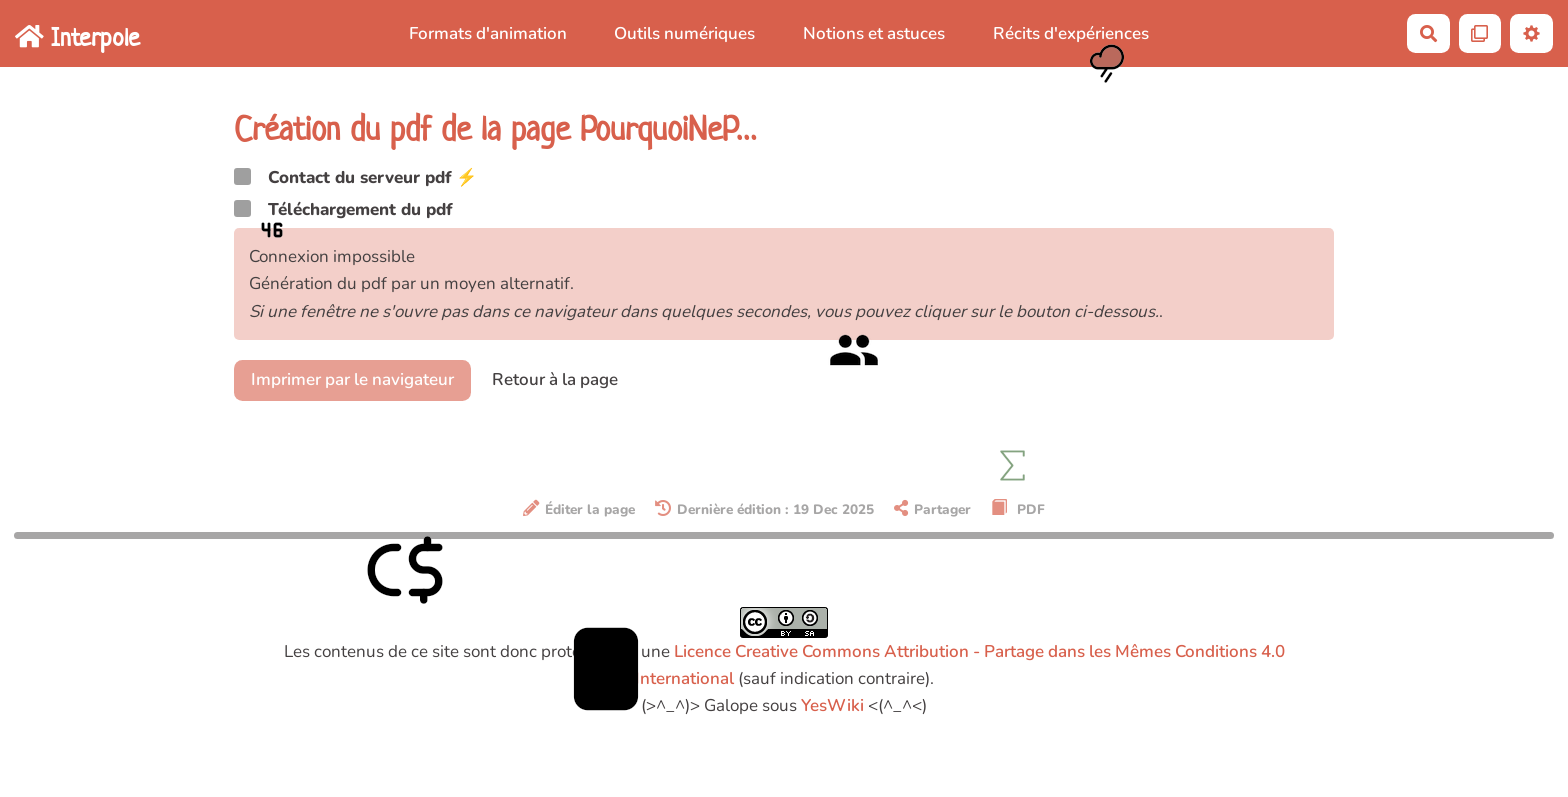  What do you see at coordinates (606, 669) in the screenshot?
I see `switch to portrait orientation` at bounding box center [606, 669].